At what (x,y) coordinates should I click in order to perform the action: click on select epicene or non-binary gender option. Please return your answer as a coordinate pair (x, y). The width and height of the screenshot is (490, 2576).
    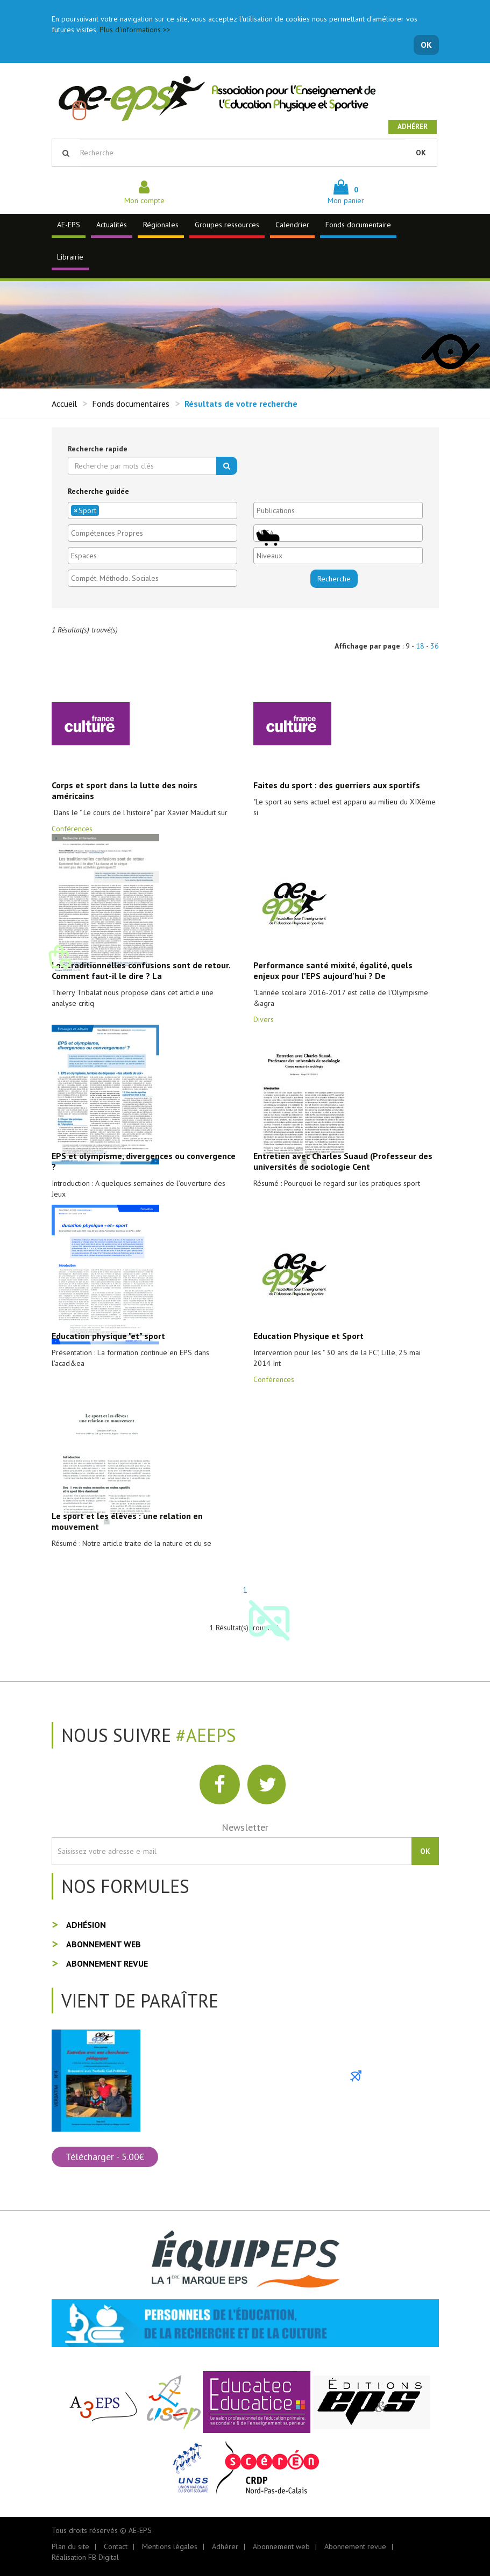
    Looking at the image, I should click on (450, 351).